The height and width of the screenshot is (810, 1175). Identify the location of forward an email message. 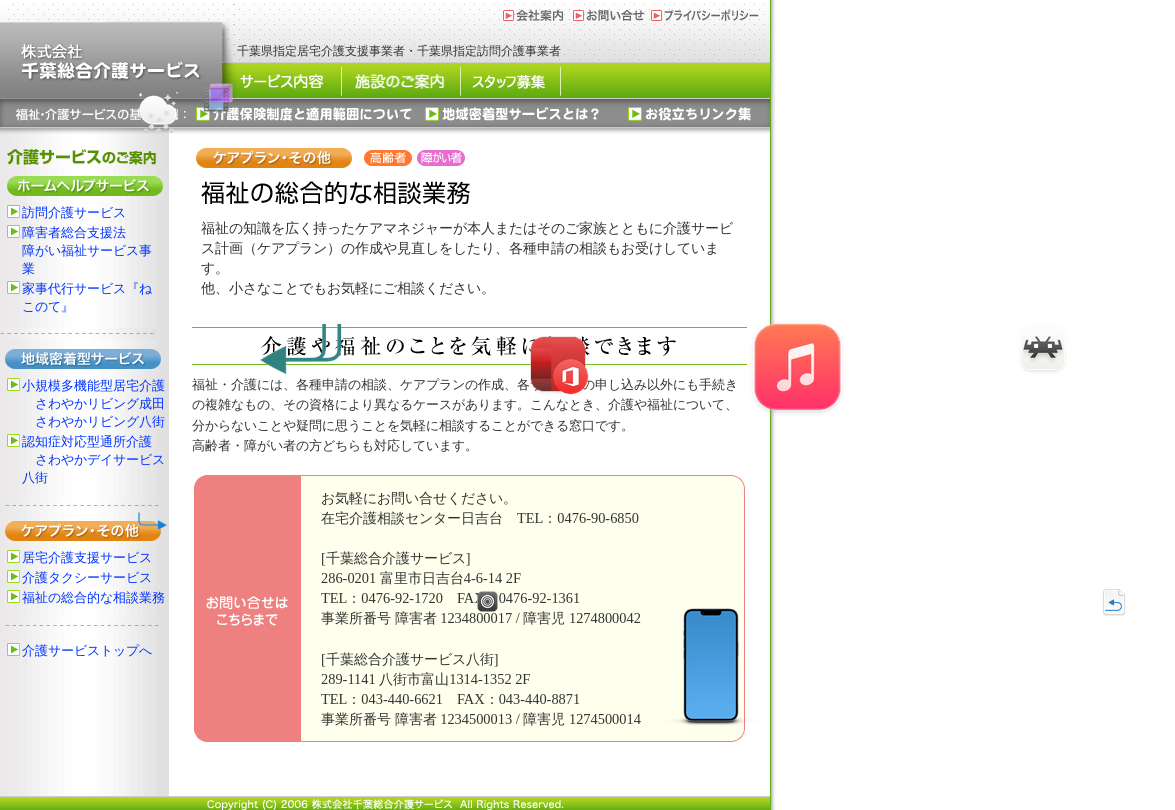
(153, 519).